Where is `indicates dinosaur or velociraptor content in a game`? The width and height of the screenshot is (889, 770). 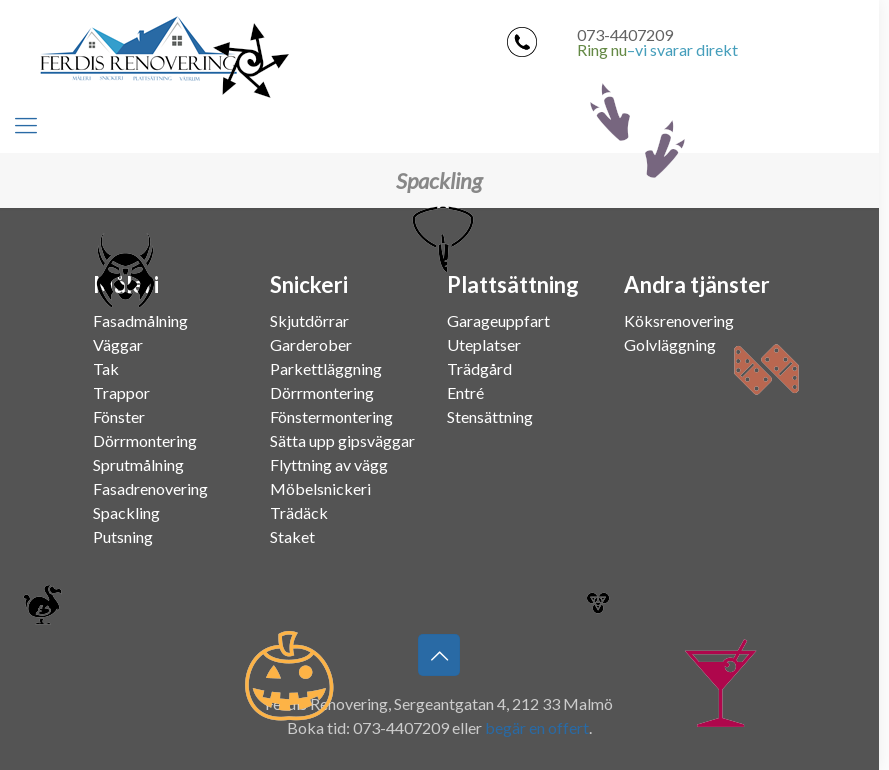
indicates dinosaur or velociraptor content in a game is located at coordinates (637, 130).